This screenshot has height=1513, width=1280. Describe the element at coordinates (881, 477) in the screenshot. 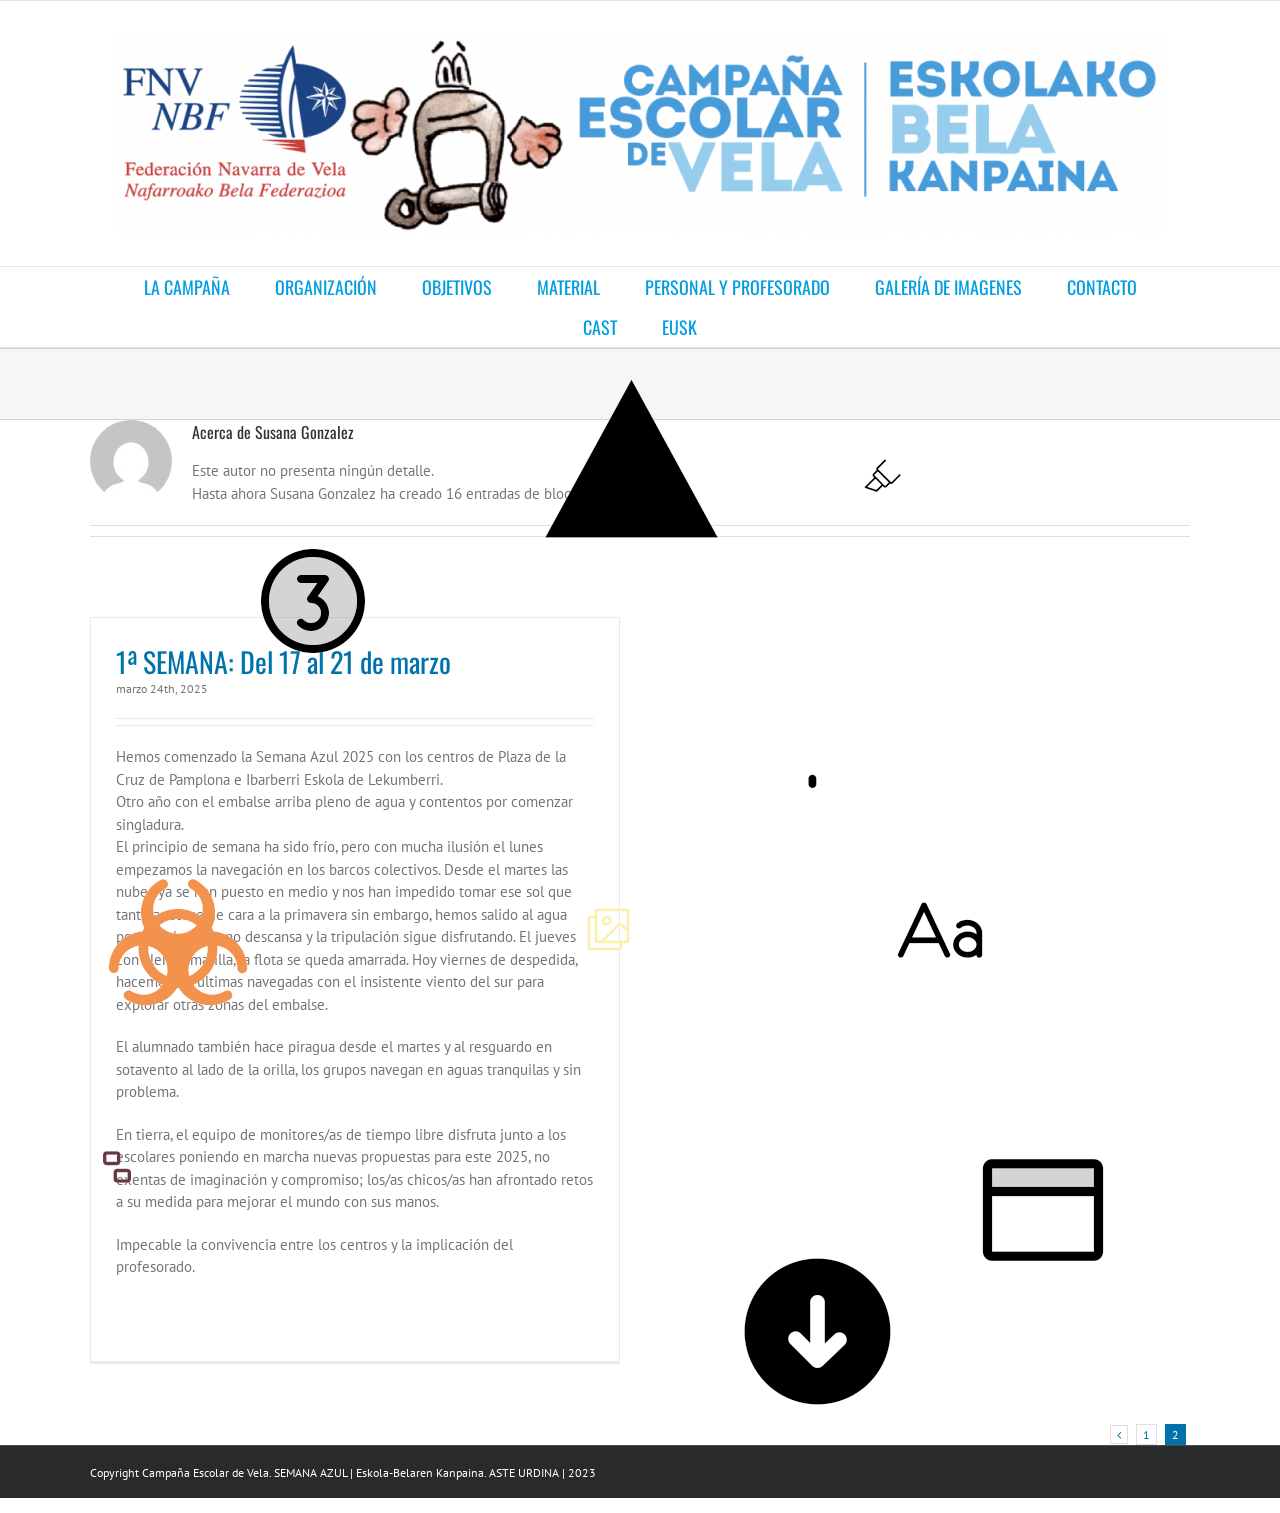

I see `highlight or mark selected text` at that location.